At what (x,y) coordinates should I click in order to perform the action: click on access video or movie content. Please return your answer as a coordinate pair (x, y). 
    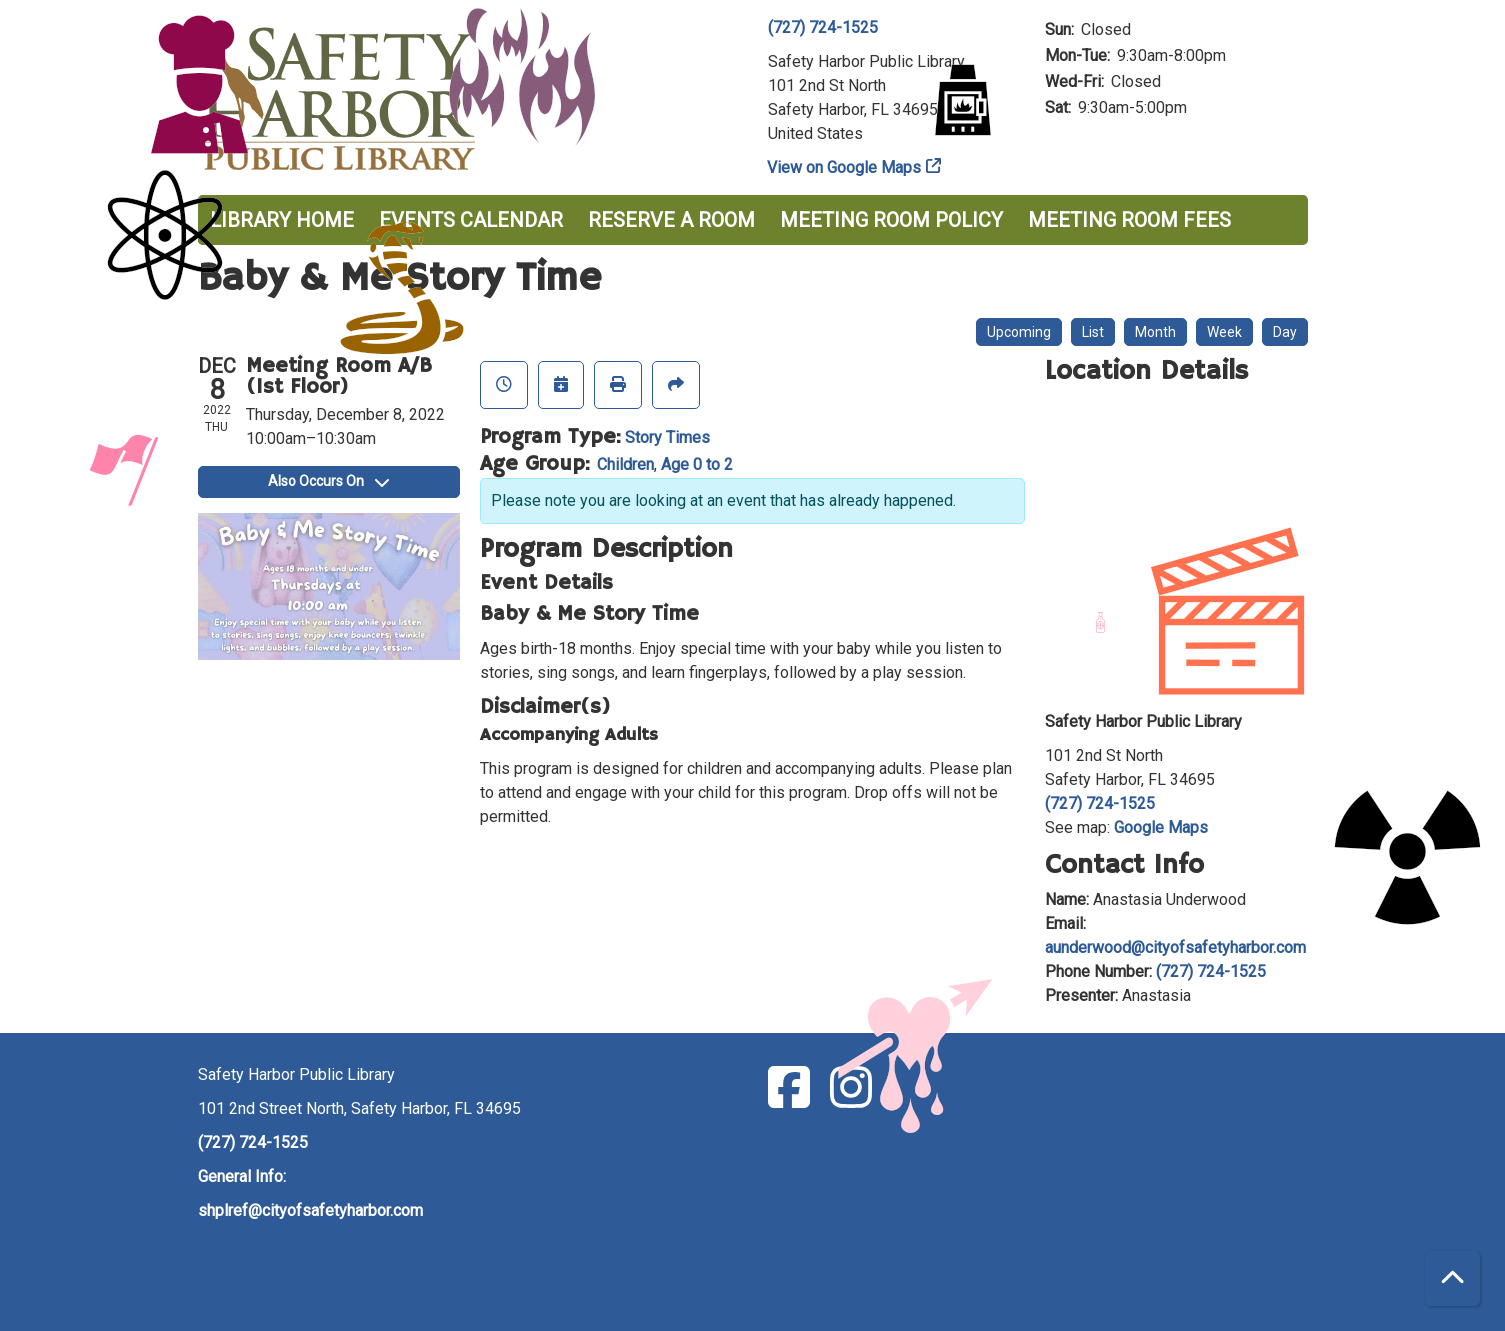
    Looking at the image, I should click on (1231, 610).